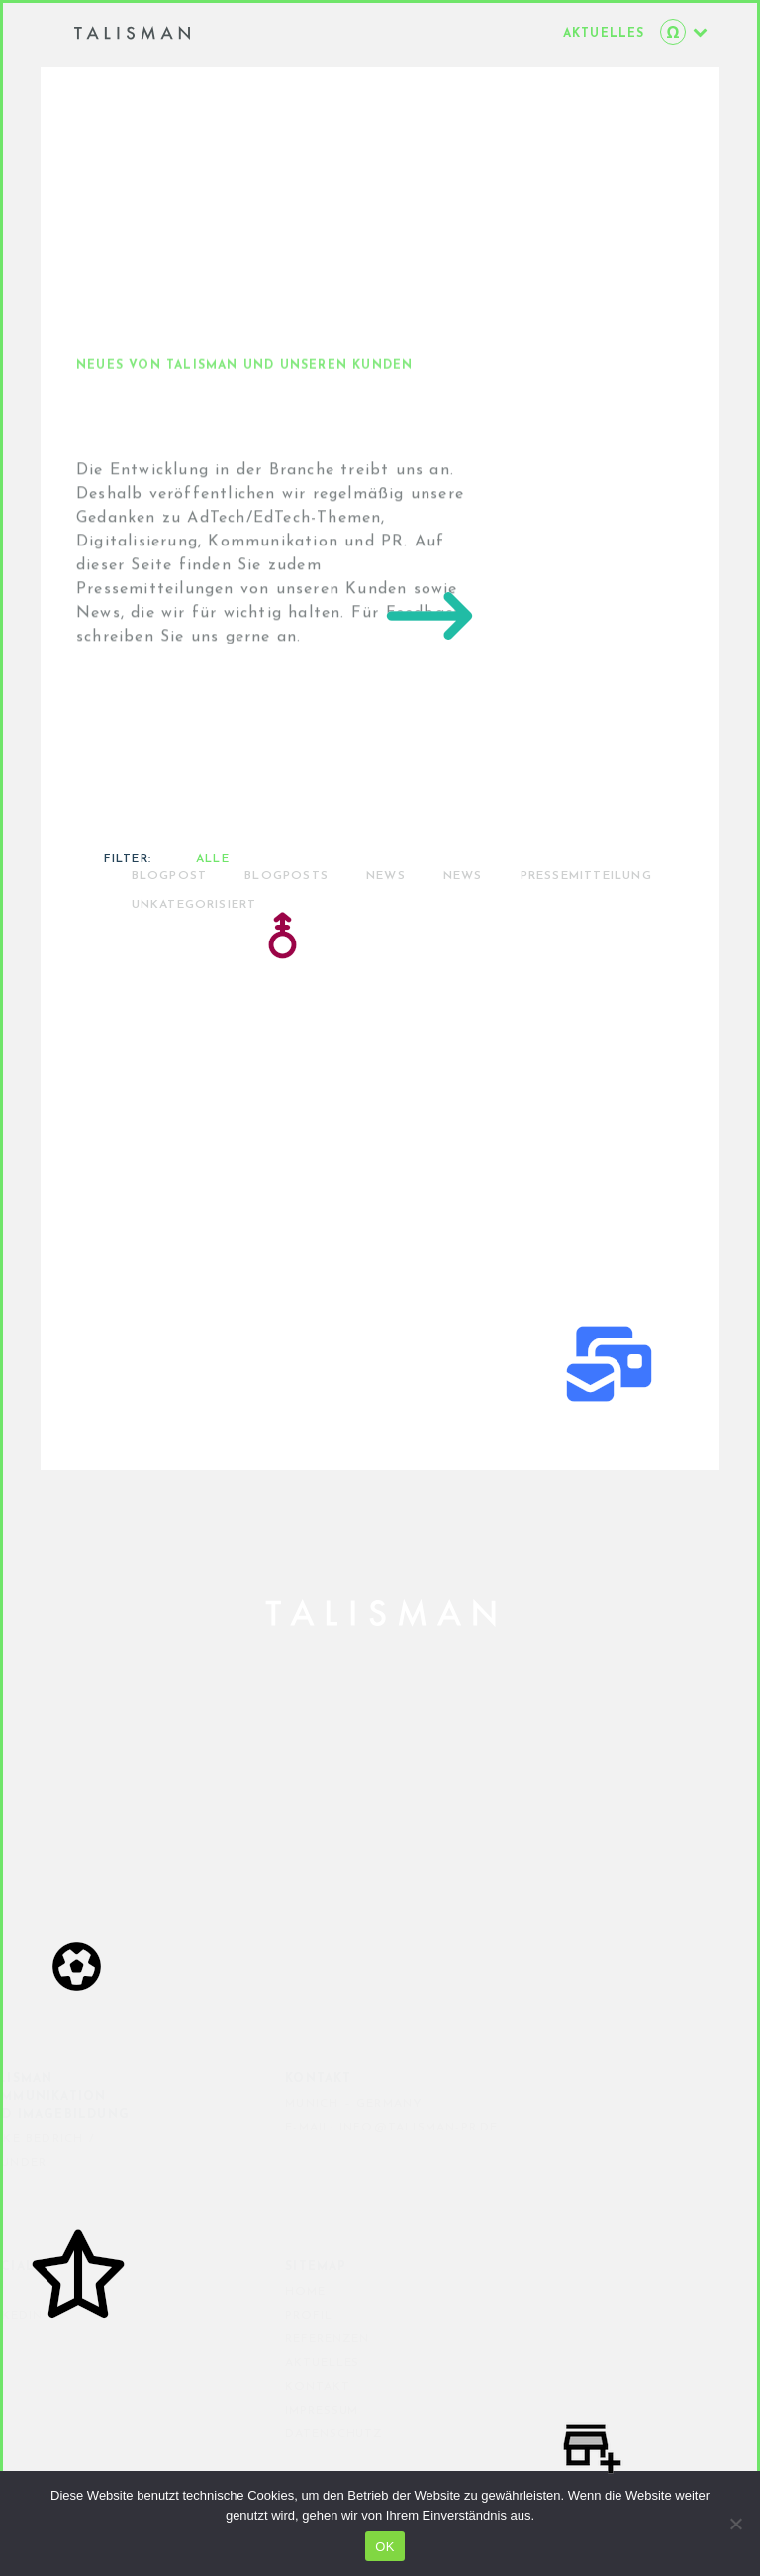 Image resolution: width=760 pixels, height=2576 pixels. What do you see at coordinates (609, 1363) in the screenshot?
I see `access bulk mail or mass email tools` at bounding box center [609, 1363].